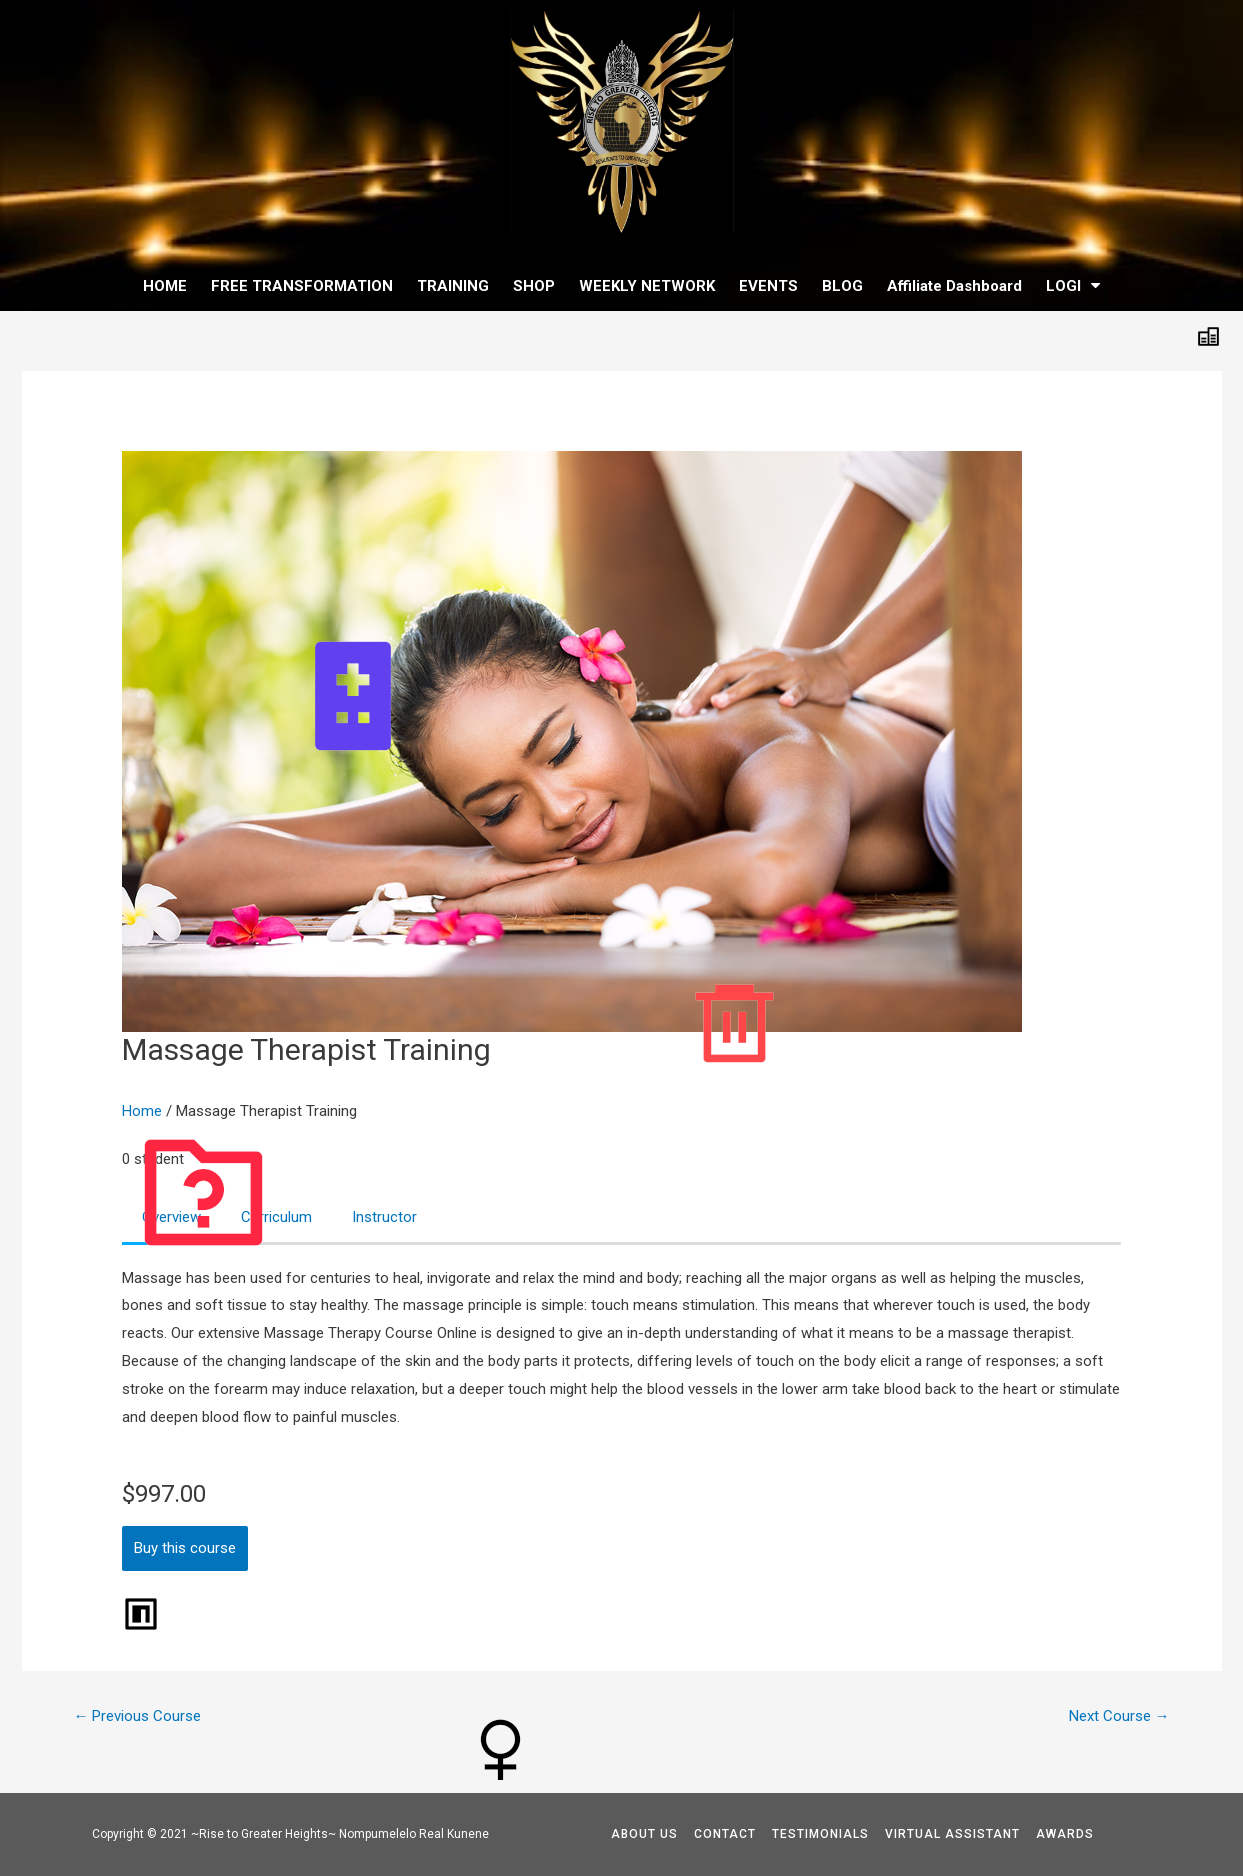  What do you see at coordinates (141, 1614) in the screenshot?
I see `npm package registry logo` at bounding box center [141, 1614].